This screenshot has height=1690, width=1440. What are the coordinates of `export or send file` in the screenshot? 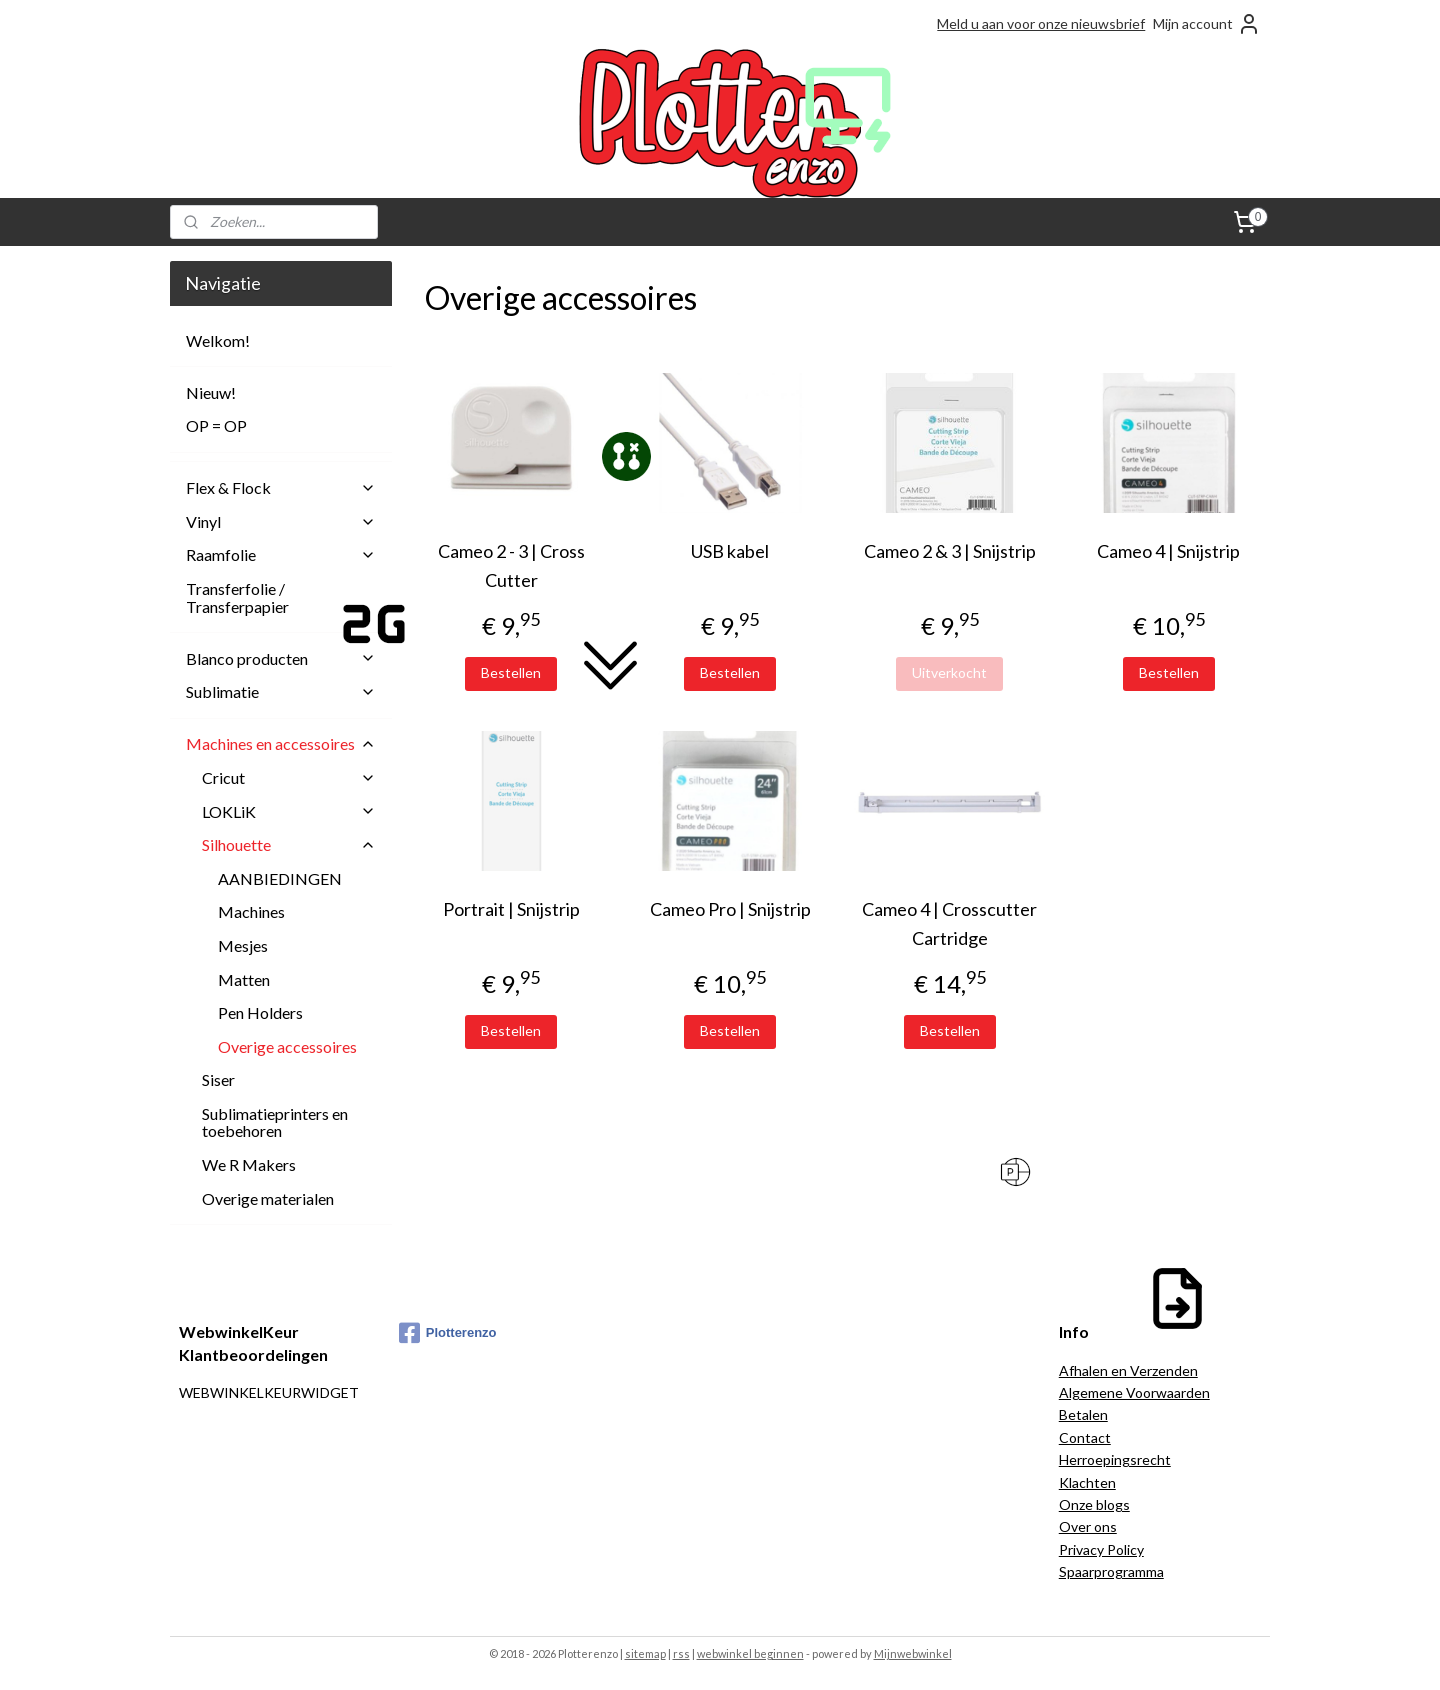 It's located at (1177, 1298).